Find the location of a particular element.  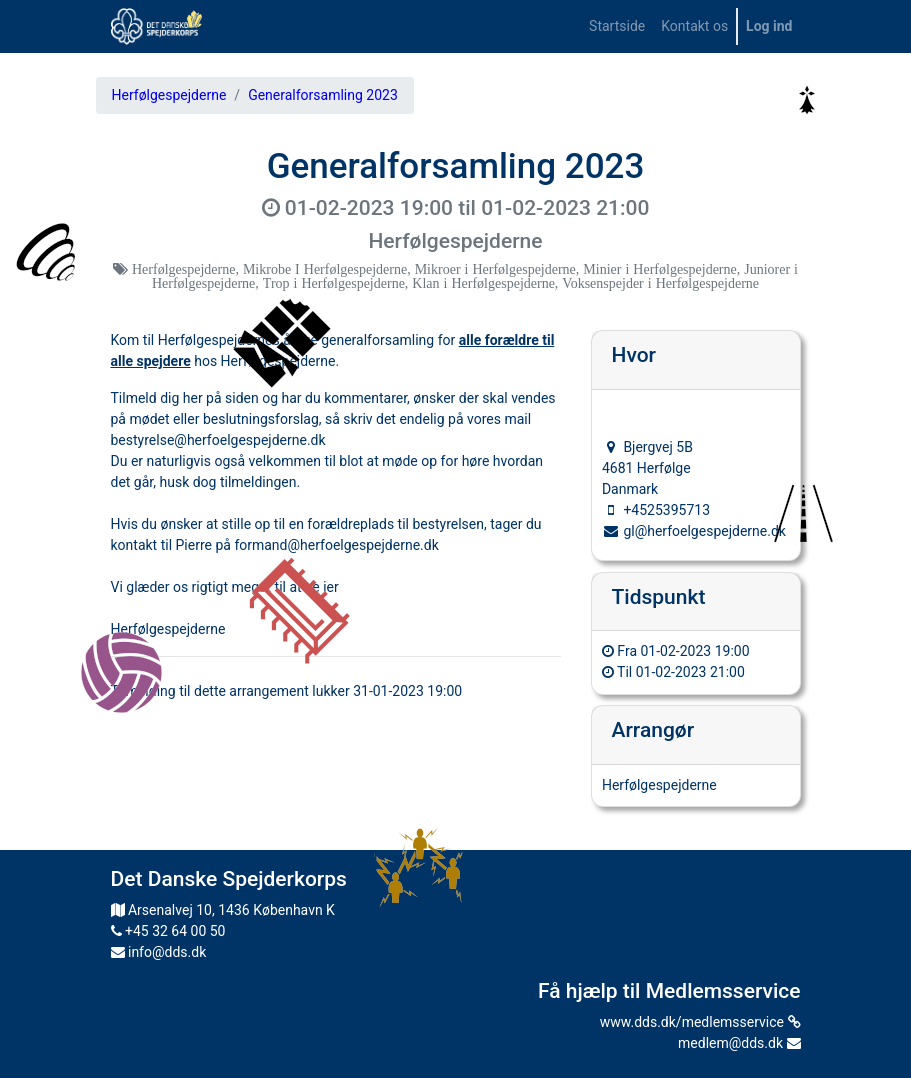

heraldic ermine symbol used in coat of arms or crest designs is located at coordinates (807, 100).